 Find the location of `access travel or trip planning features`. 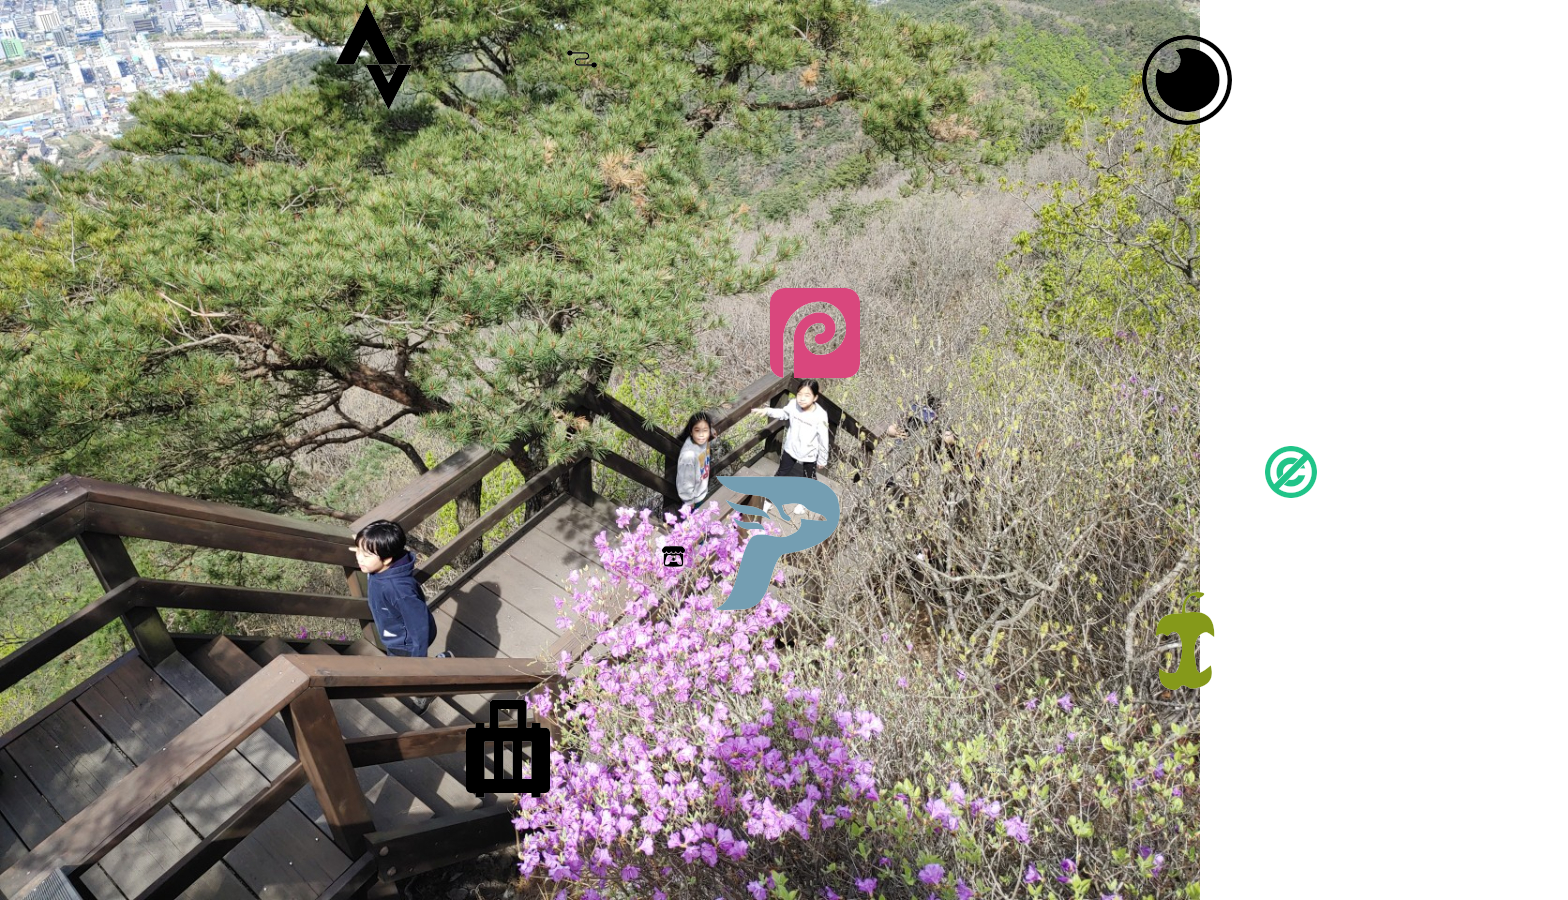

access travel or trip planning features is located at coordinates (508, 751).